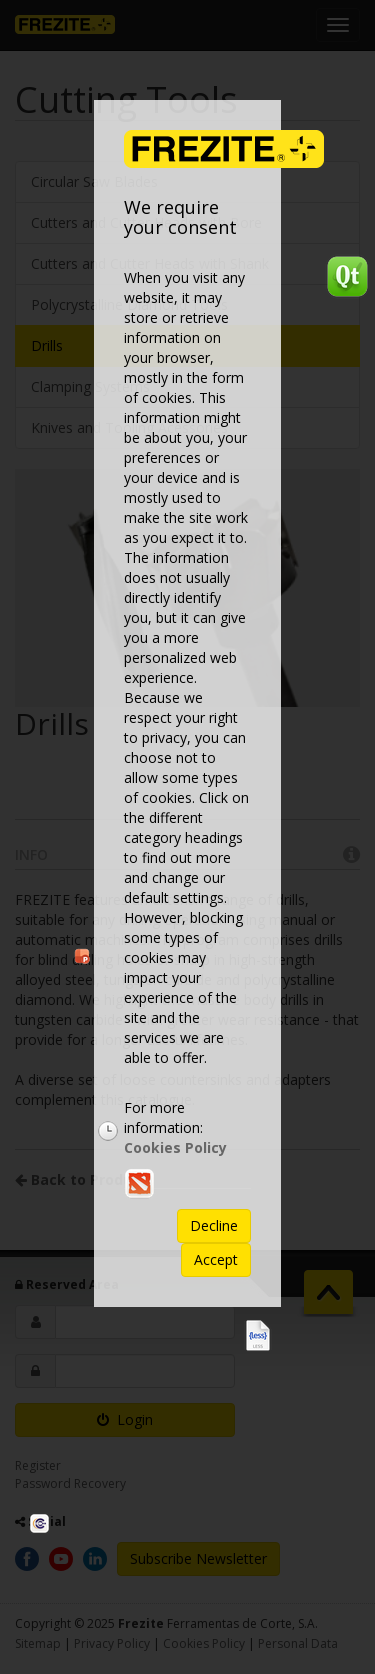  What do you see at coordinates (82, 956) in the screenshot?
I see `open Microsoft PowerPoint` at bounding box center [82, 956].